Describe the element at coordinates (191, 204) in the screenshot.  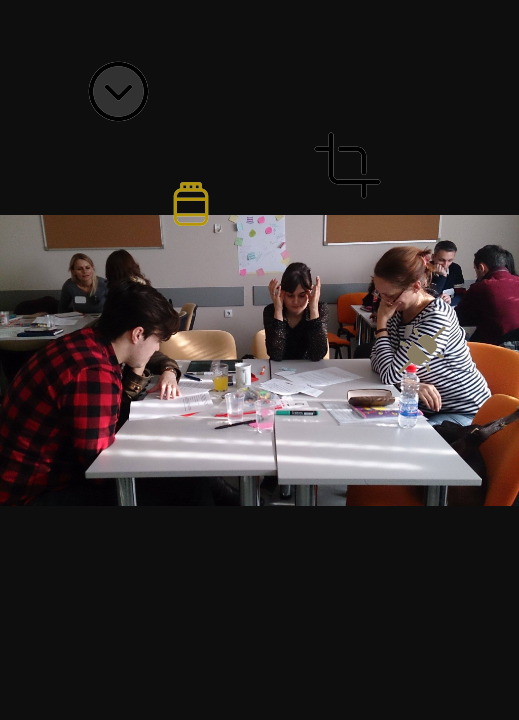
I see `view product or container details` at that location.